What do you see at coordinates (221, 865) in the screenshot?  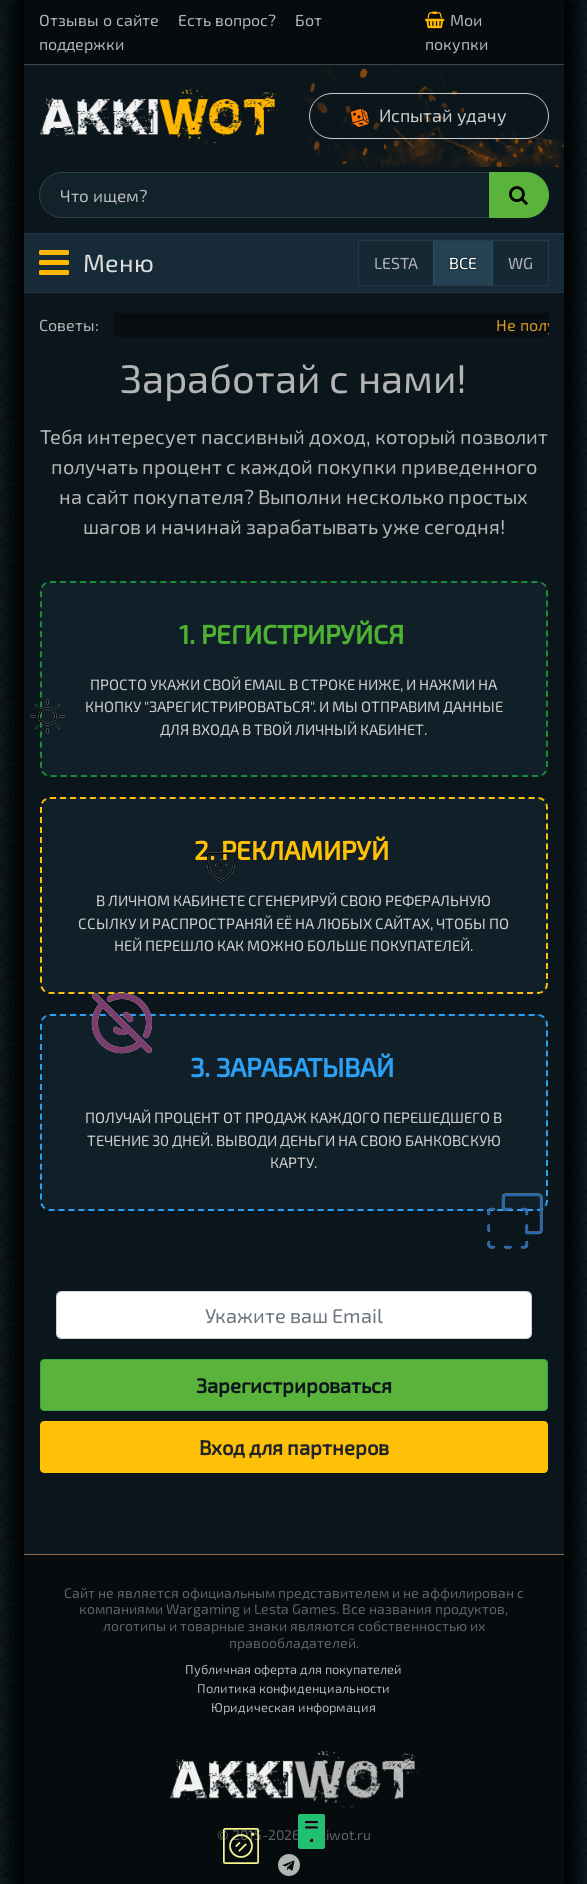 I see `add new security protection` at bounding box center [221, 865].